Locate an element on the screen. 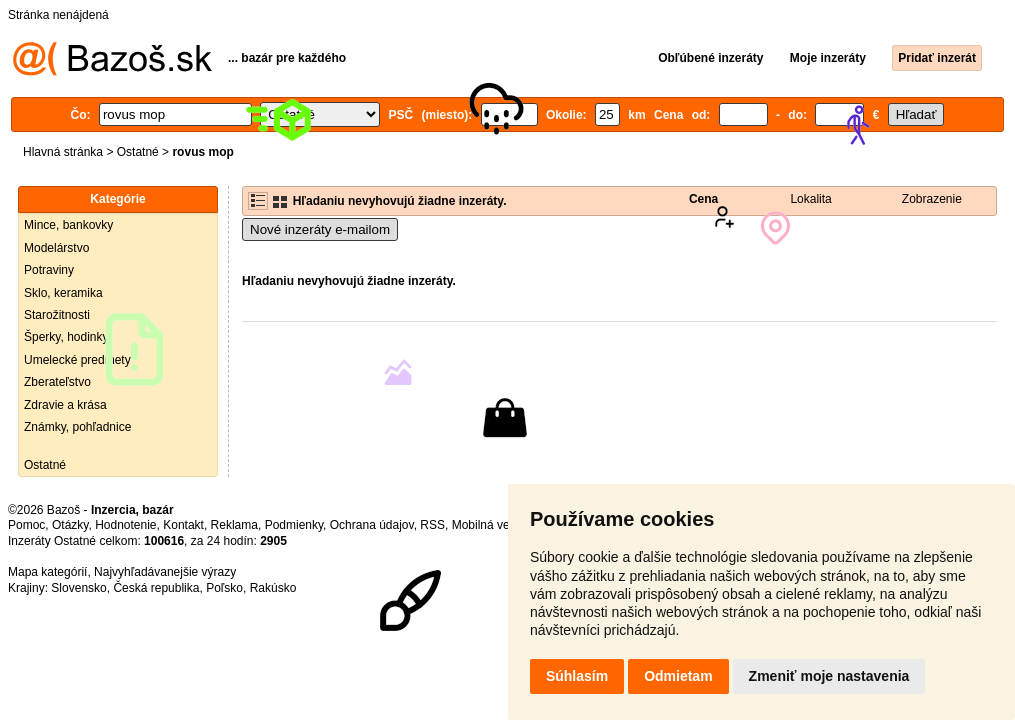 The width and height of the screenshot is (1015, 720). indicates light rain or drizzle conditions is located at coordinates (496, 107).